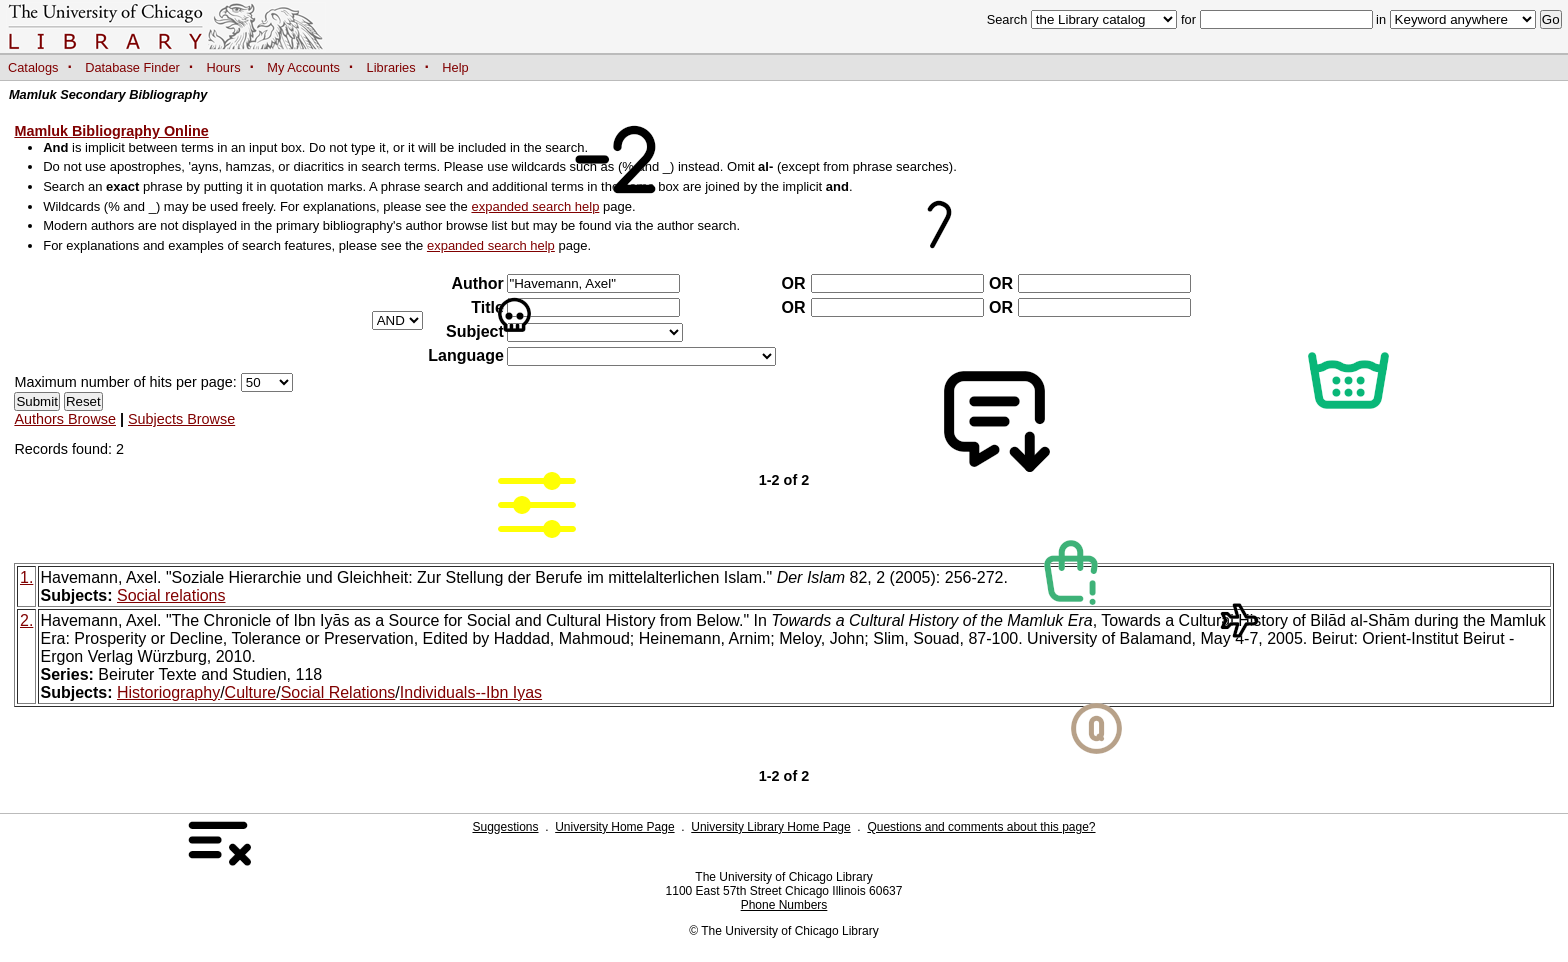 The image size is (1568, 962). I want to click on download message or conversation, so click(994, 416).